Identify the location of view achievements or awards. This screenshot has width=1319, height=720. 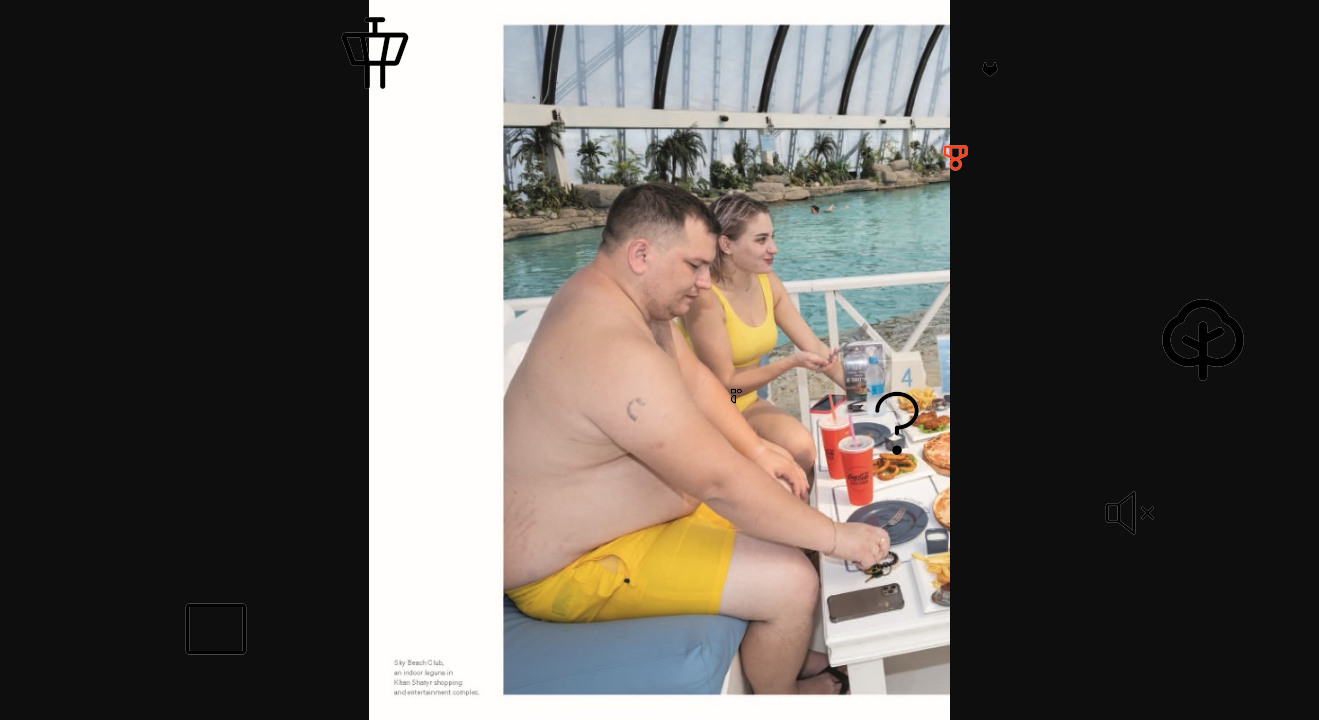
(955, 156).